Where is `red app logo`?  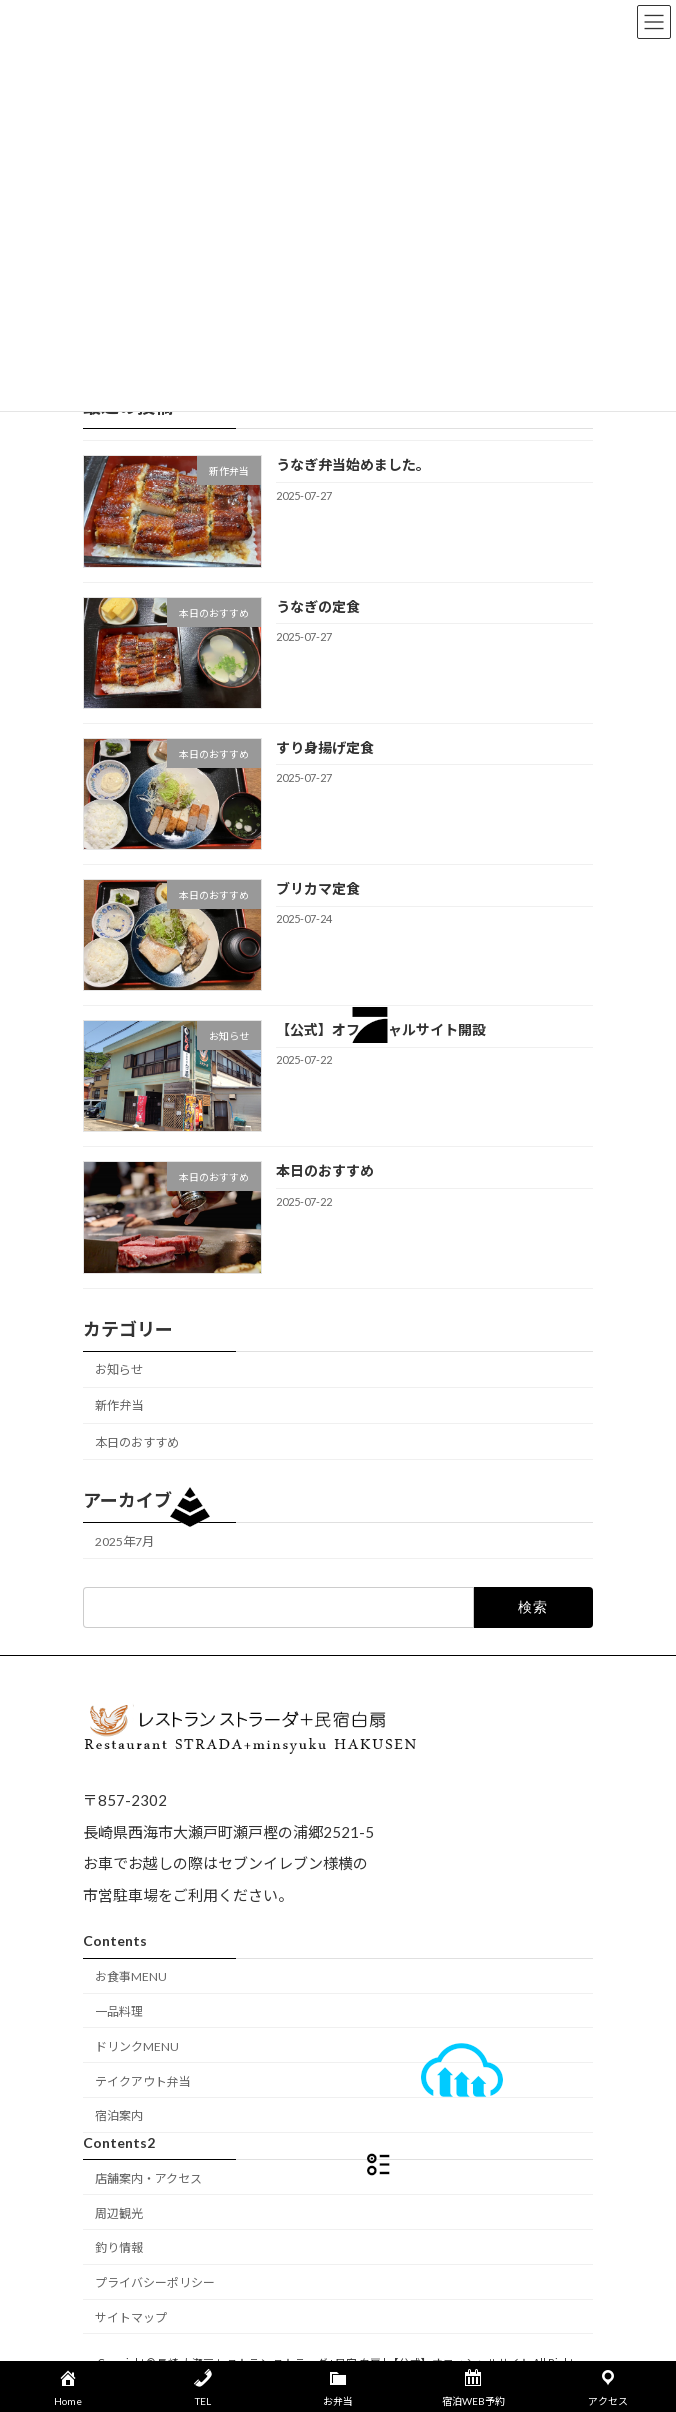 red app logo is located at coordinates (190, 1507).